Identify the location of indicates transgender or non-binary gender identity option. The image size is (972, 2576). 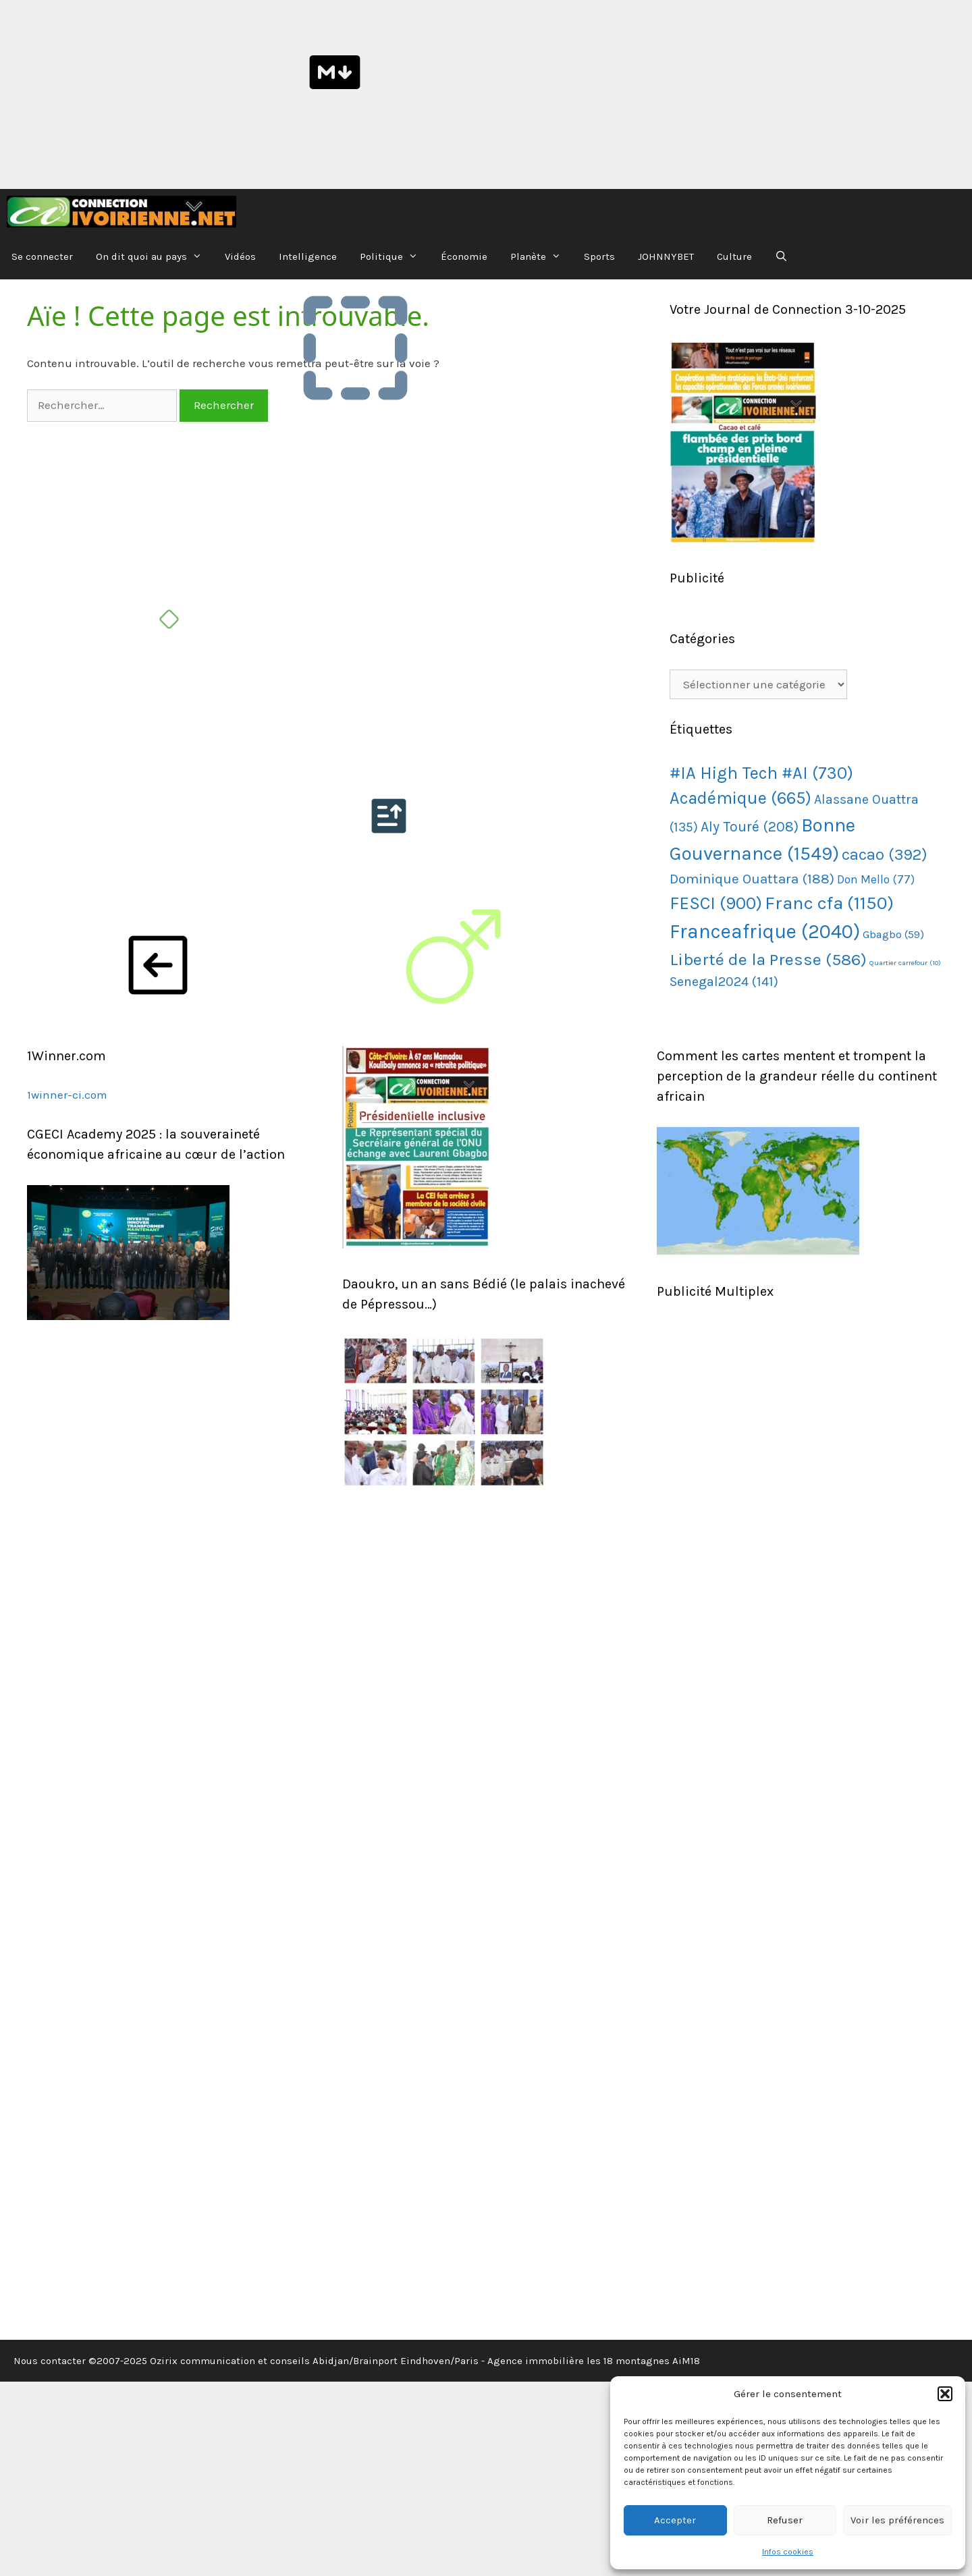
(455, 954).